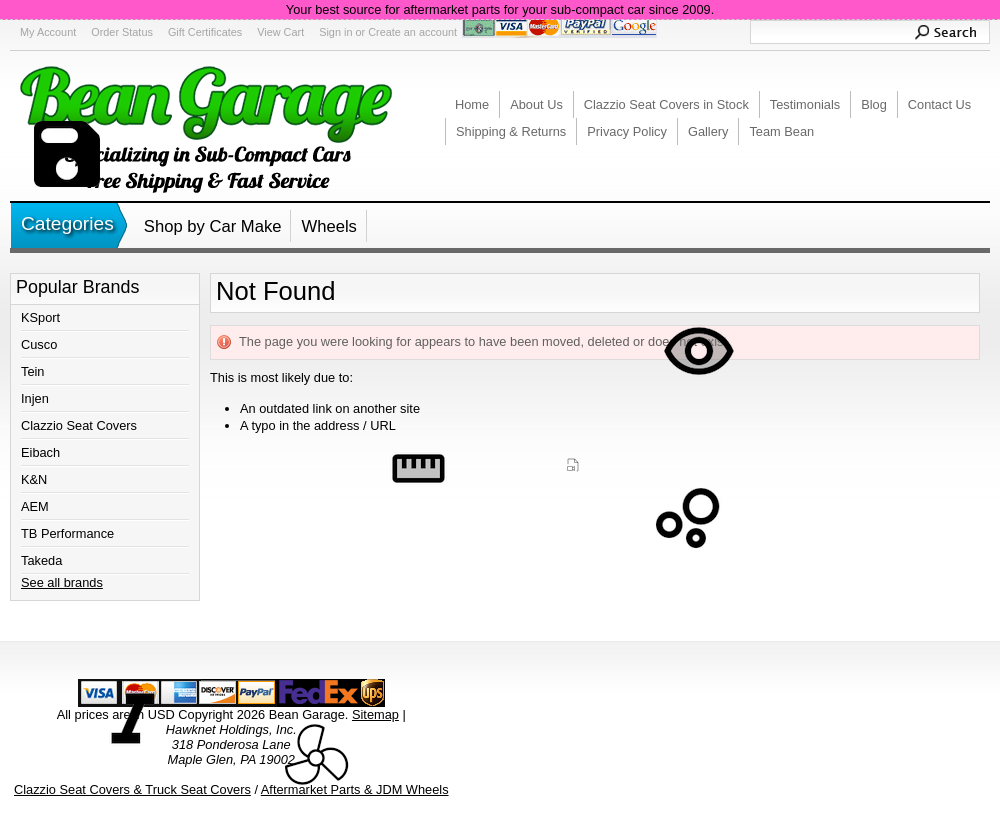 This screenshot has height=814, width=1000. Describe the element at coordinates (686, 518) in the screenshot. I see `view bubble chart visualization` at that location.